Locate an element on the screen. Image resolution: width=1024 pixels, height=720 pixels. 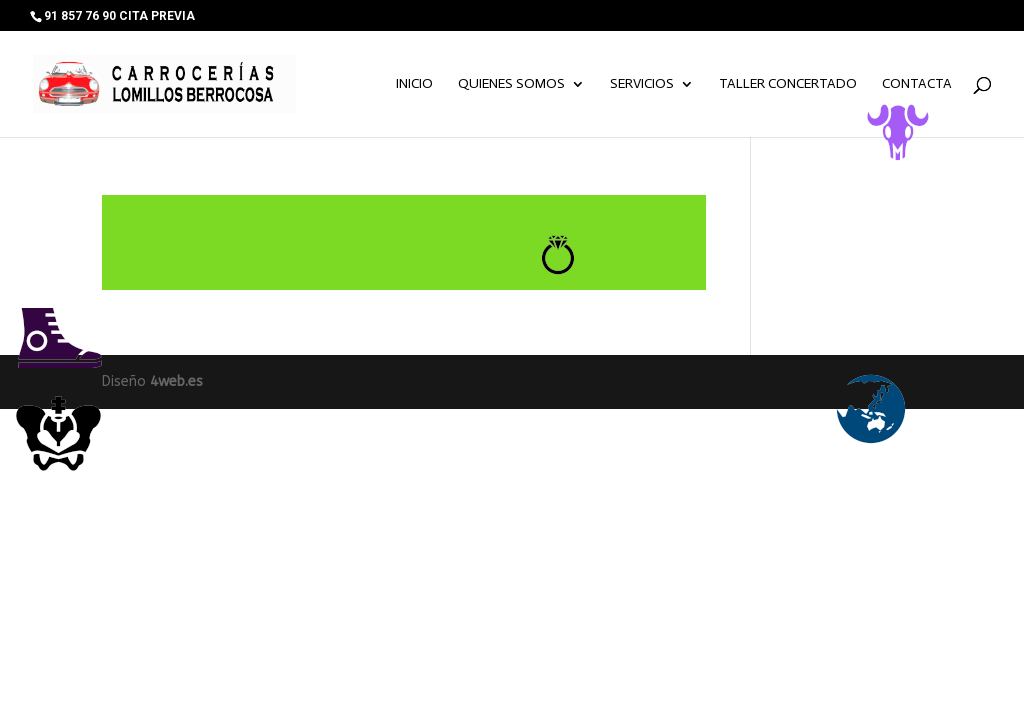
view skeletal or anatomy information is located at coordinates (58, 437).